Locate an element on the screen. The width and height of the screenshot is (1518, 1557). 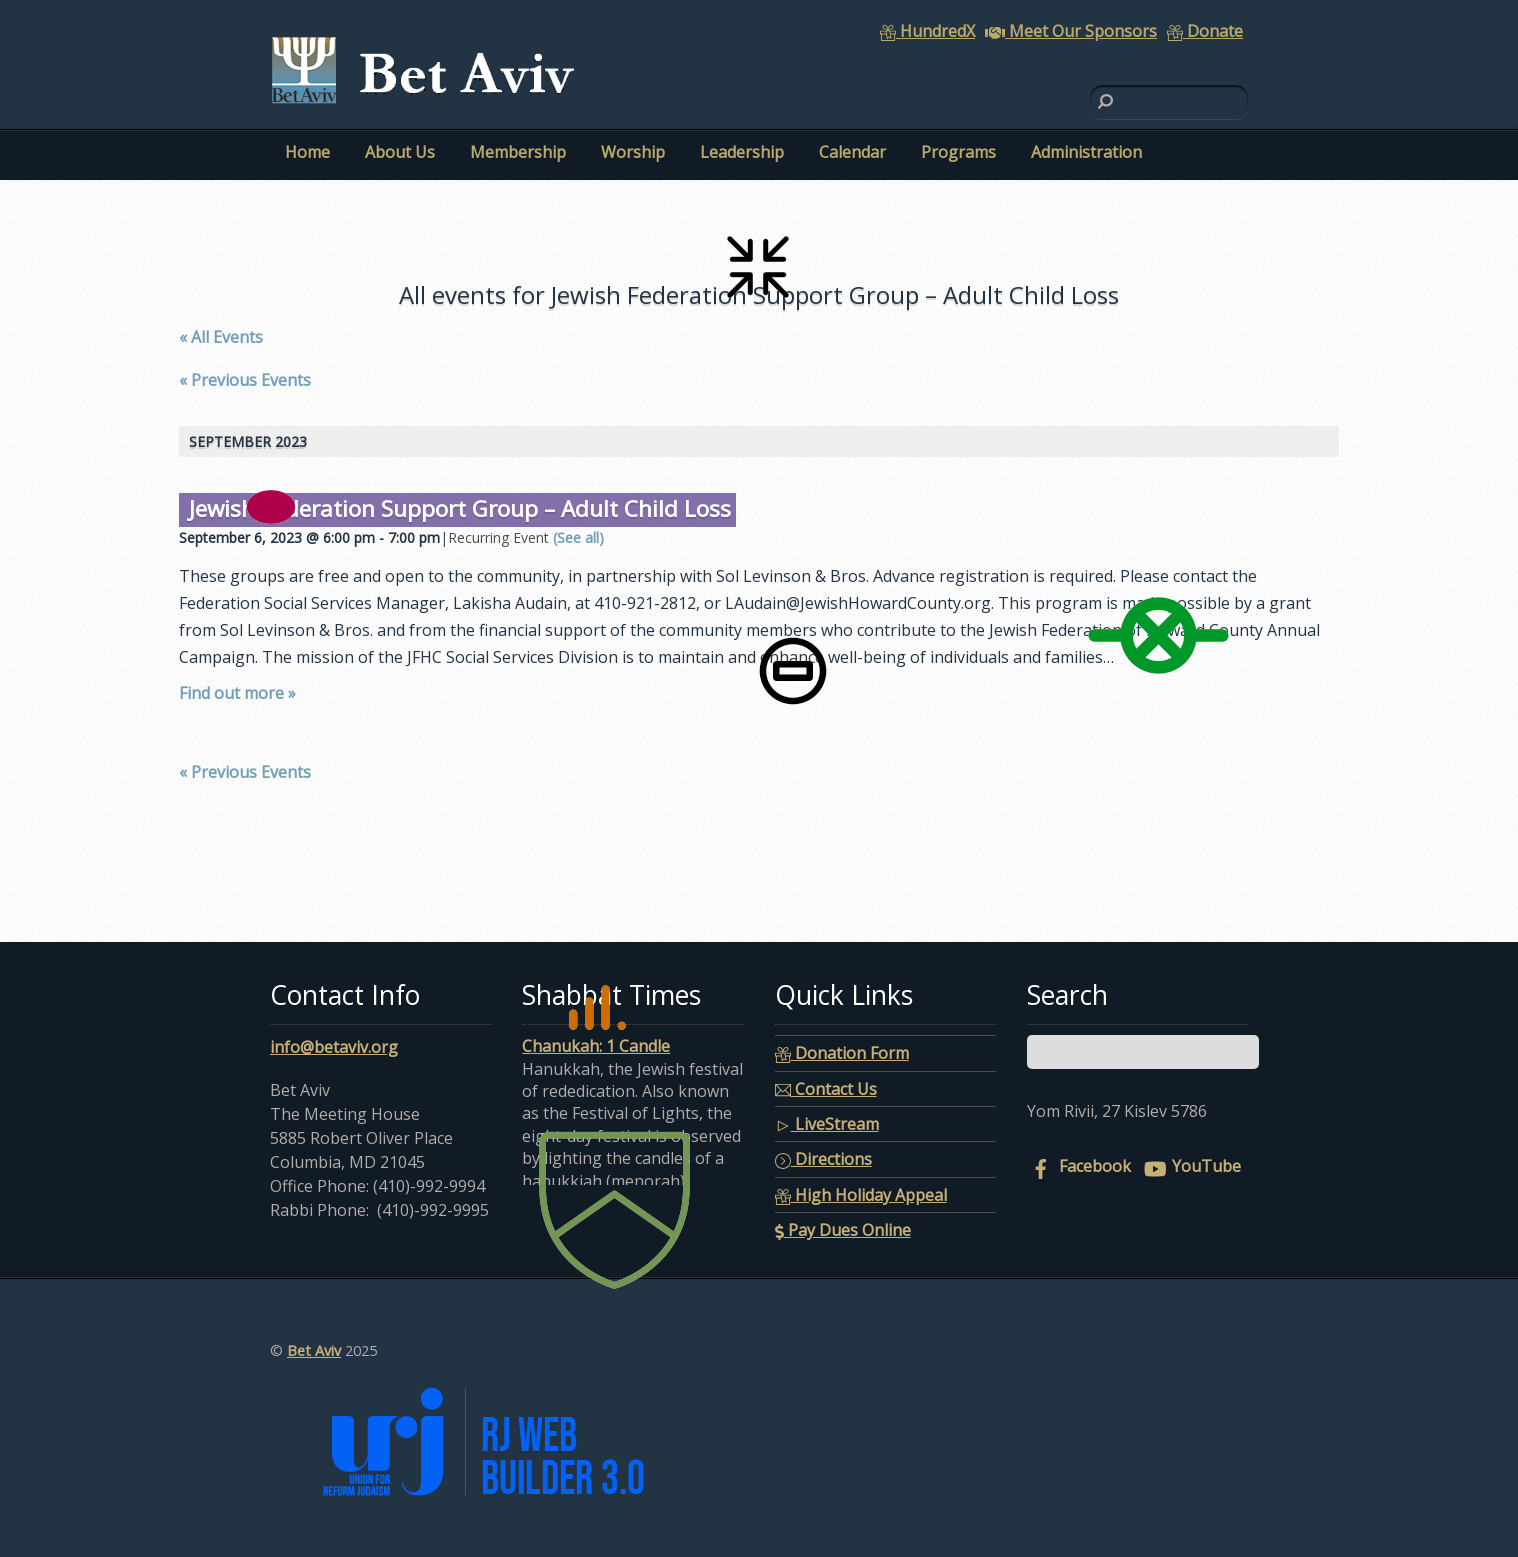
remove or delete an item is located at coordinates (793, 671).